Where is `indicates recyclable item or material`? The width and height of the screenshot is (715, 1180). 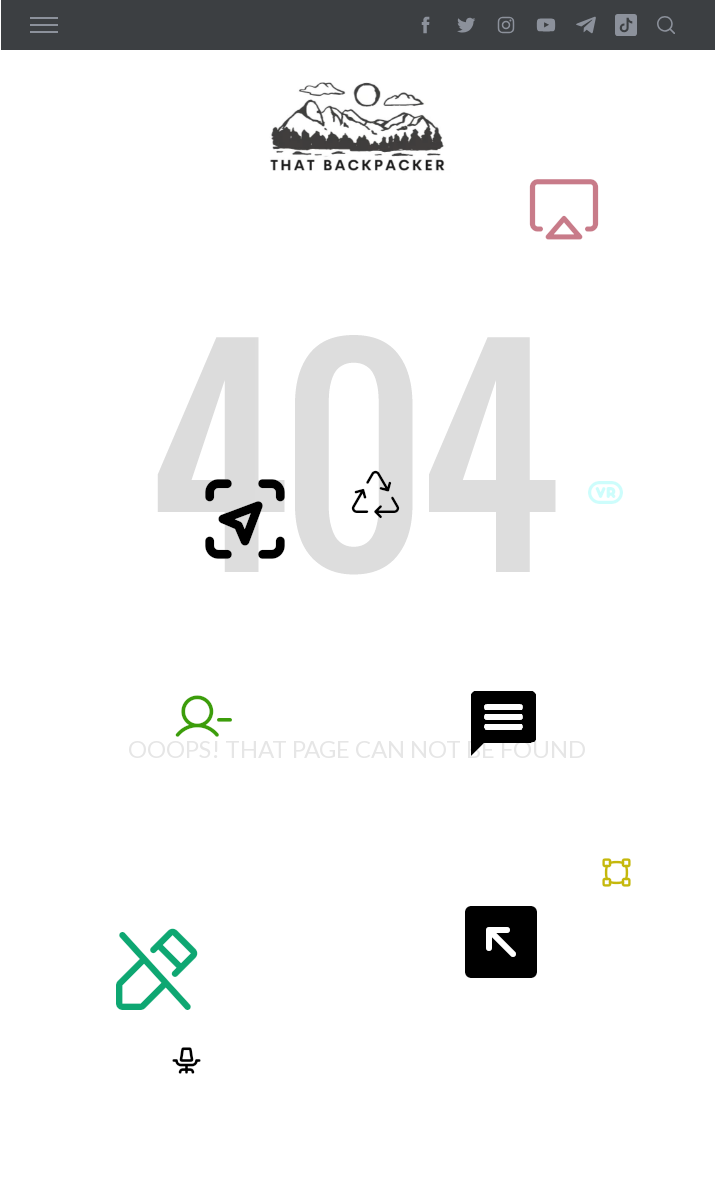
indicates recyclable item or material is located at coordinates (375, 494).